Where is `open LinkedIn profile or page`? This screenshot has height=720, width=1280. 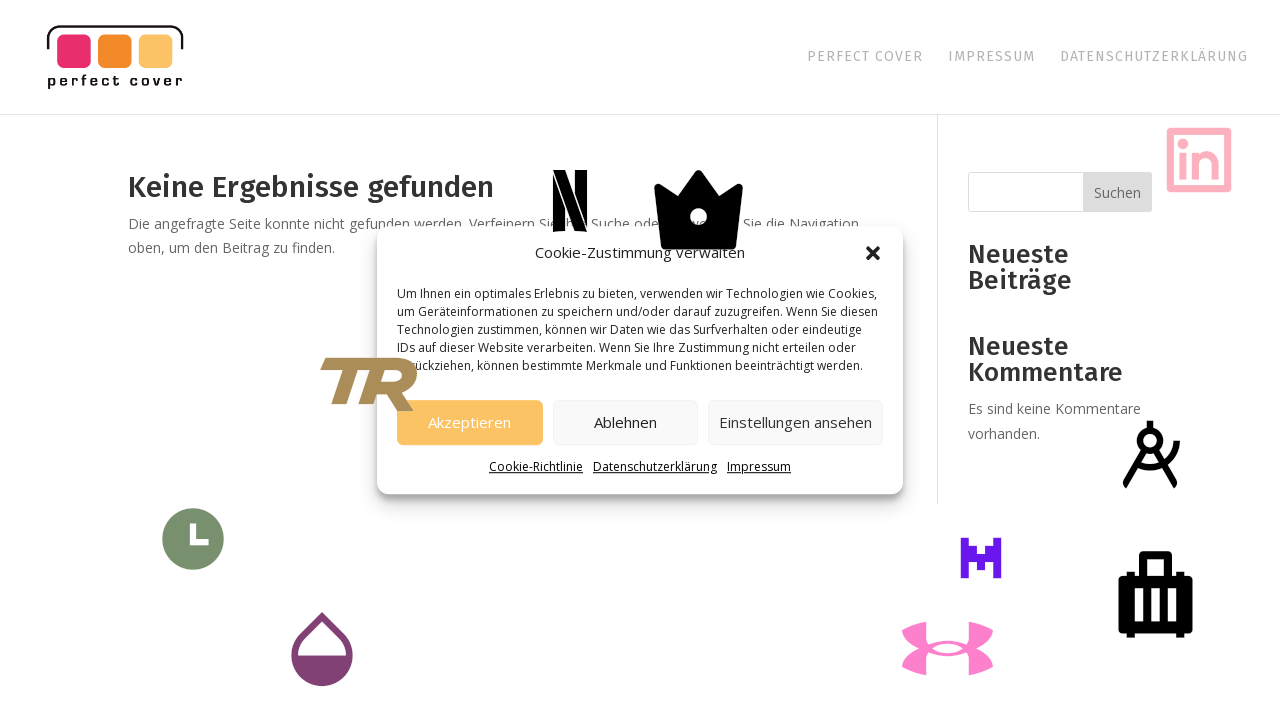 open LinkedIn profile or page is located at coordinates (1199, 160).